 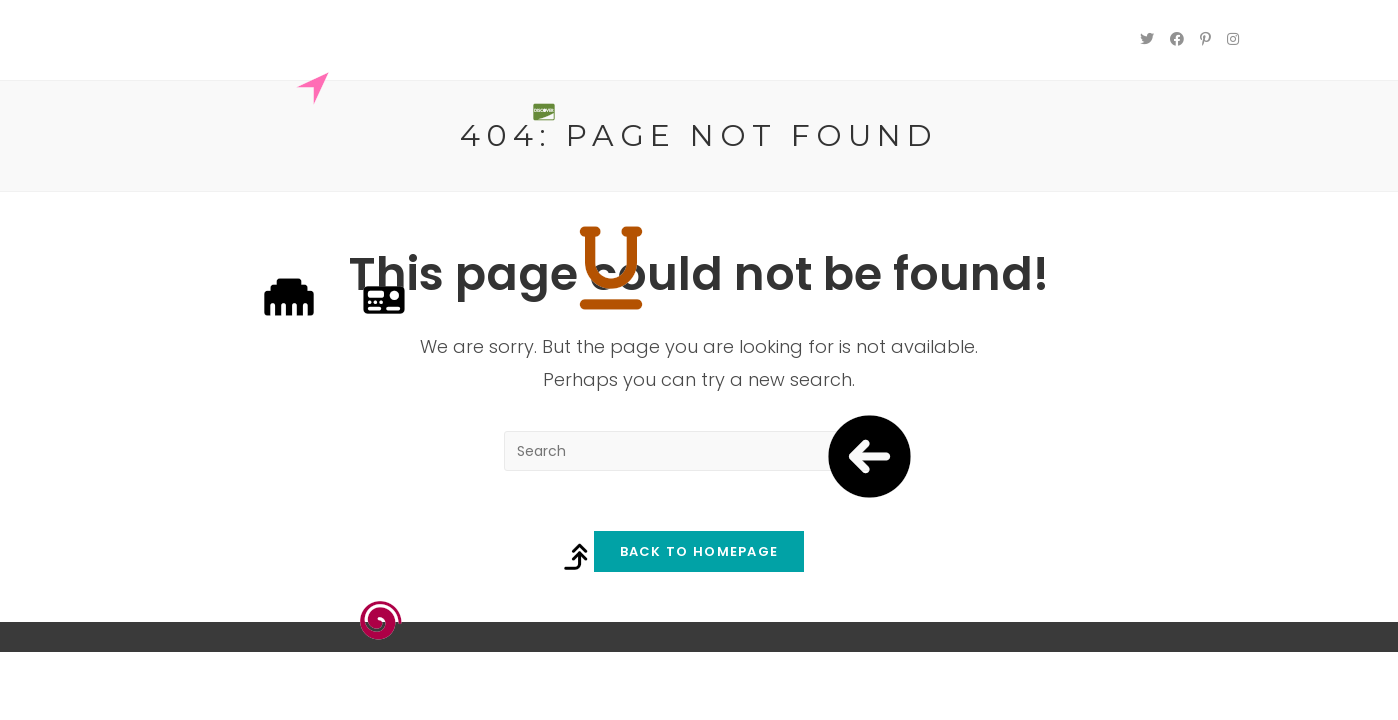 What do you see at coordinates (312, 88) in the screenshot?
I see `navigate to current location` at bounding box center [312, 88].